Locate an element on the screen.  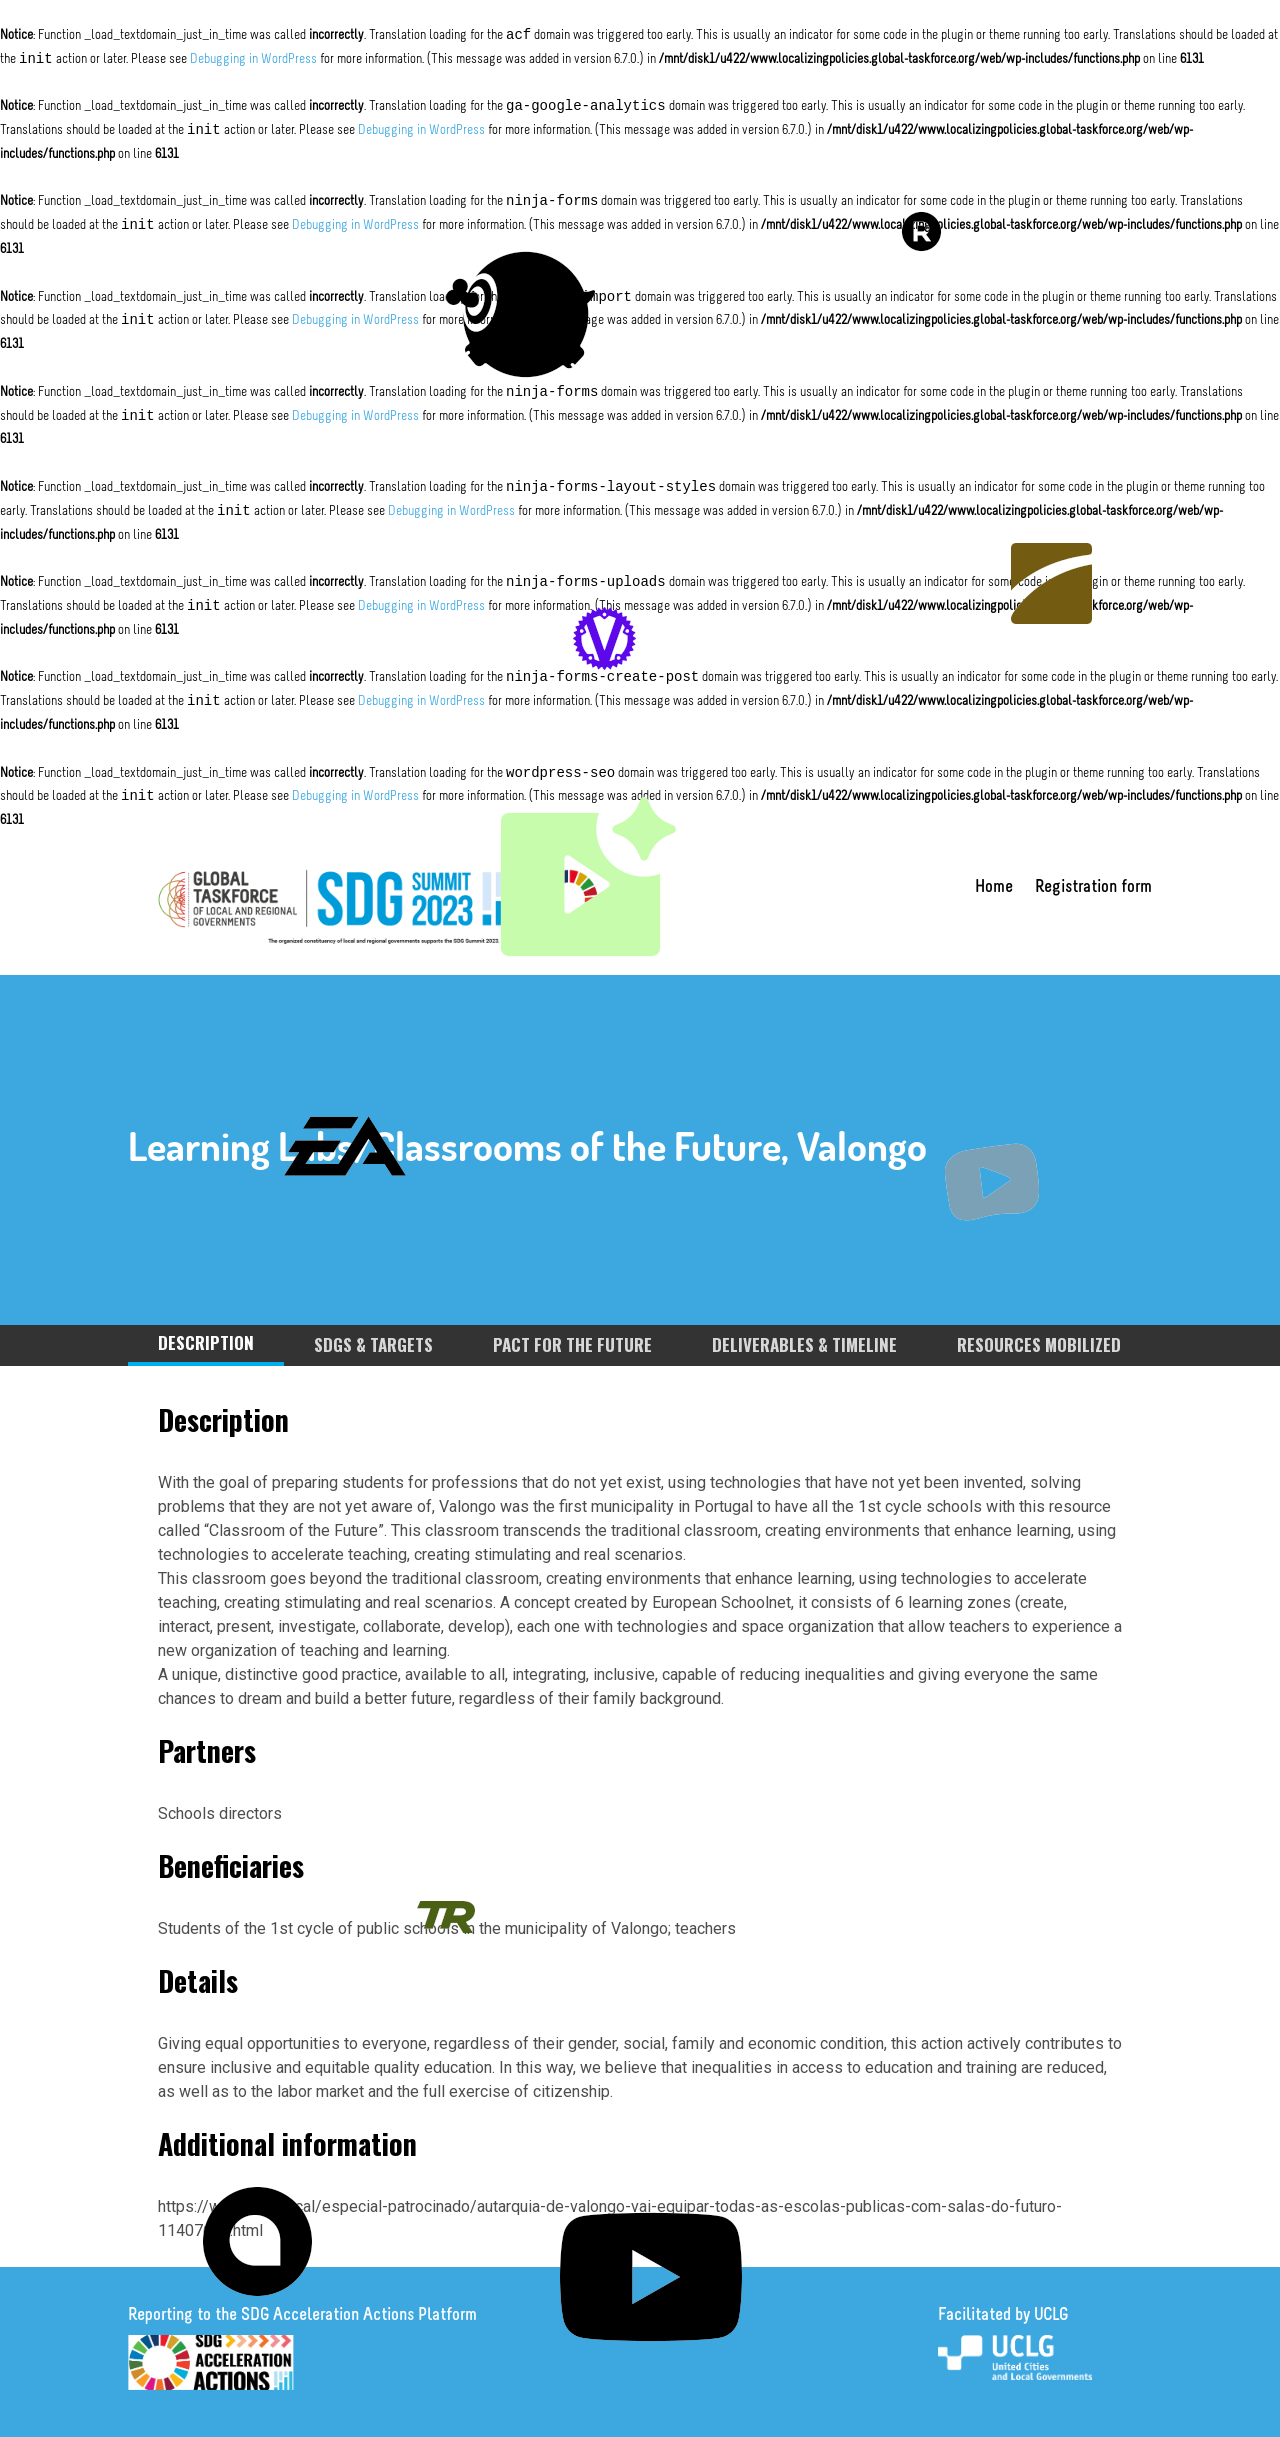
open the TrainerRoad cycling training app is located at coordinates (446, 1917).